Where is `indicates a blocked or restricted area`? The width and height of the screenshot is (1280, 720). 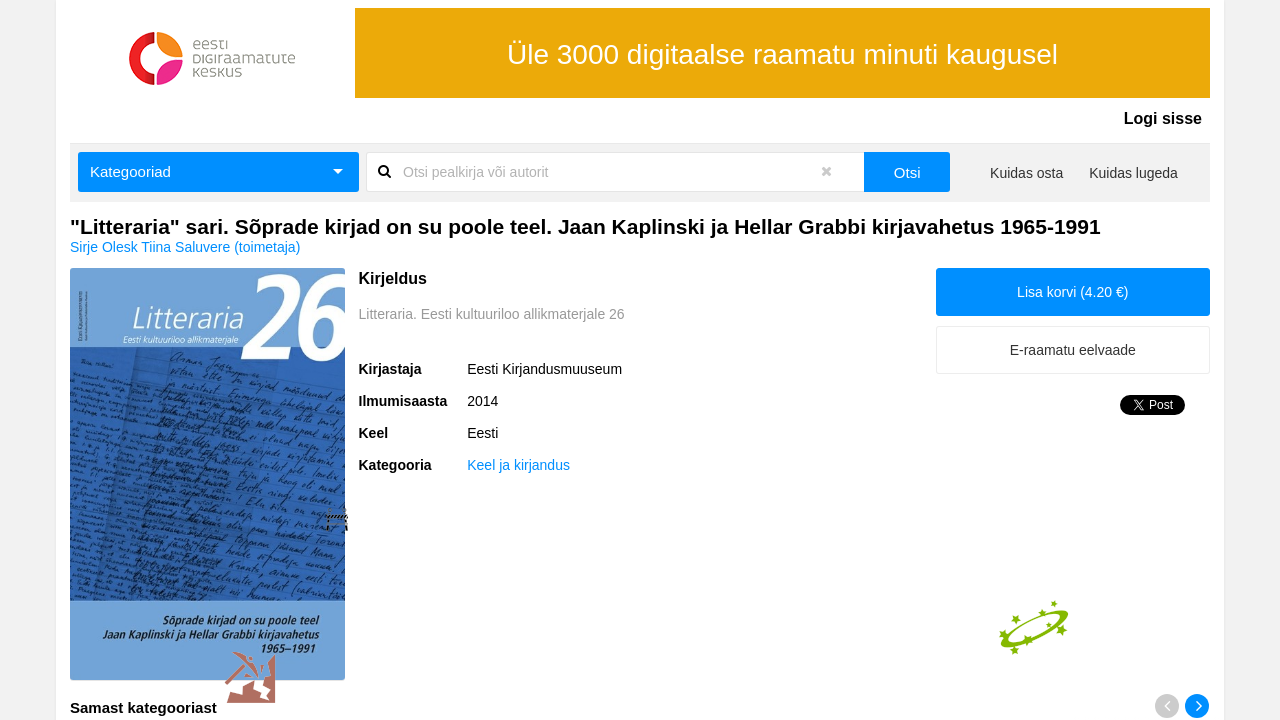
indicates a blocked or restricted area is located at coordinates (337, 519).